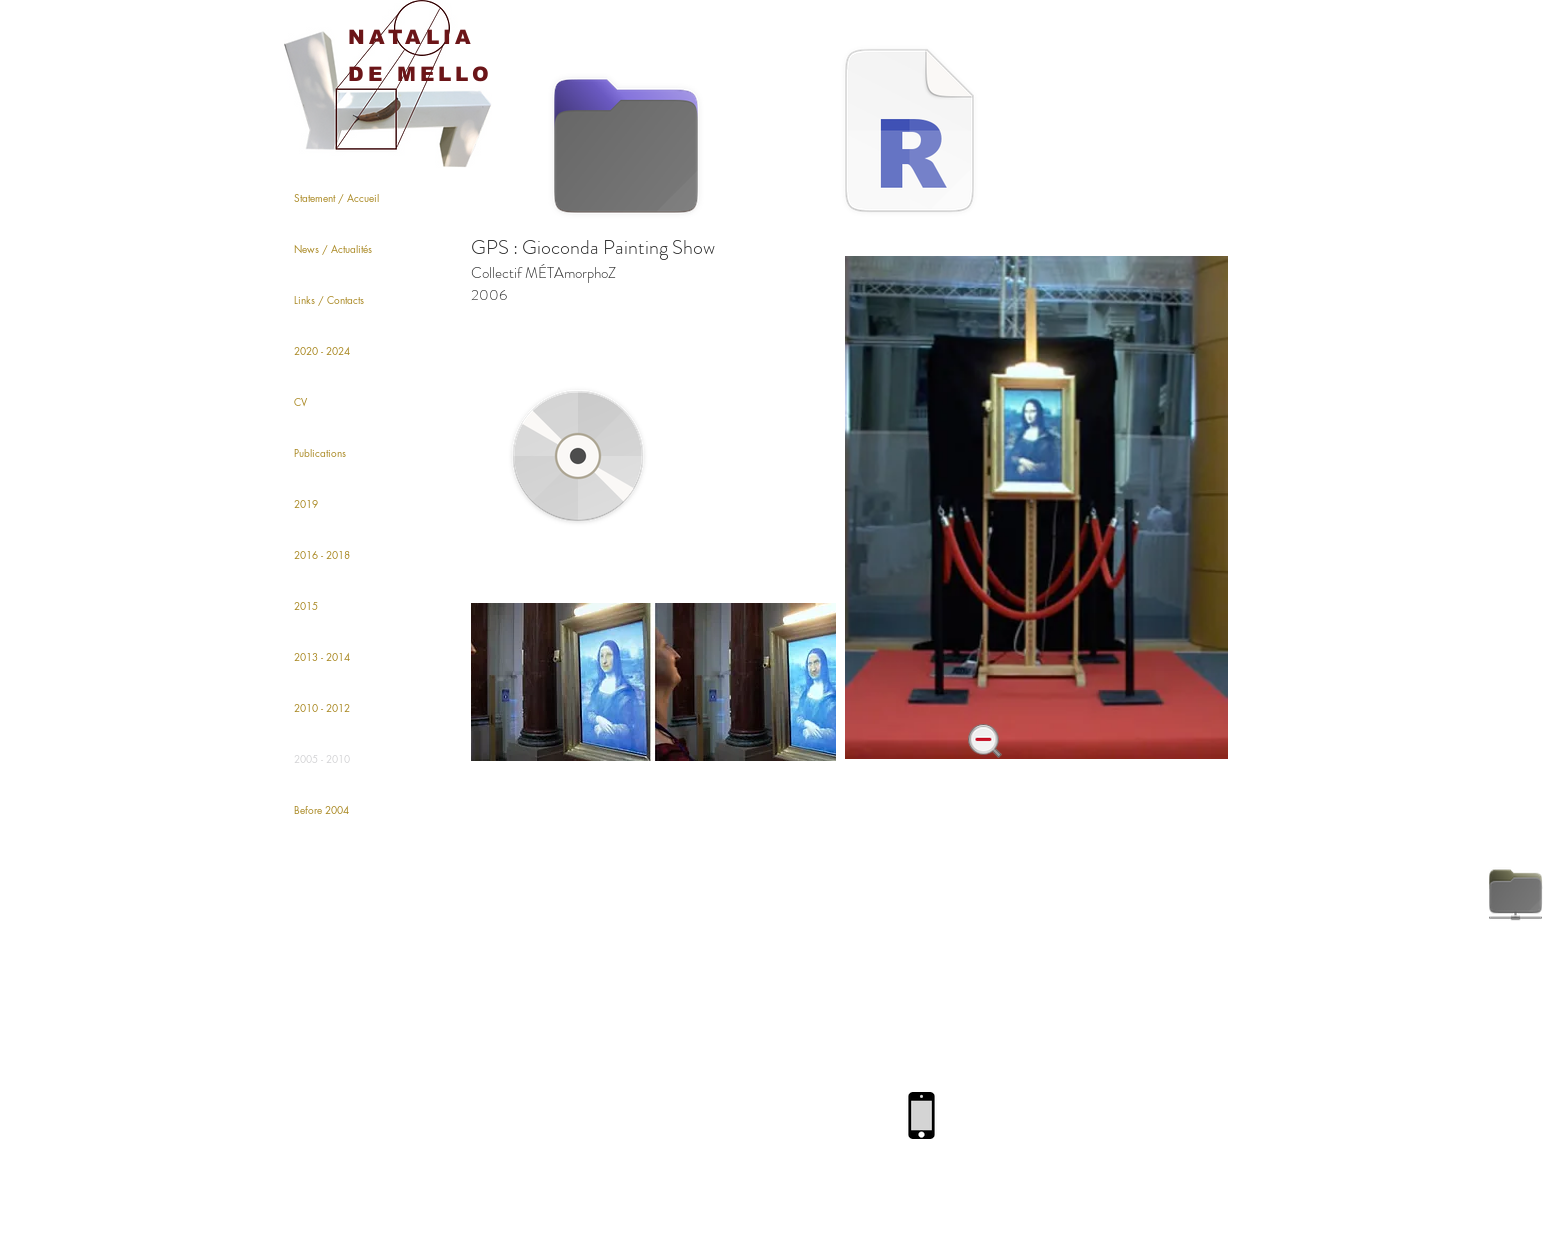 This screenshot has height=1243, width=1568. I want to click on access dvd or optical disc drive, so click(578, 456).